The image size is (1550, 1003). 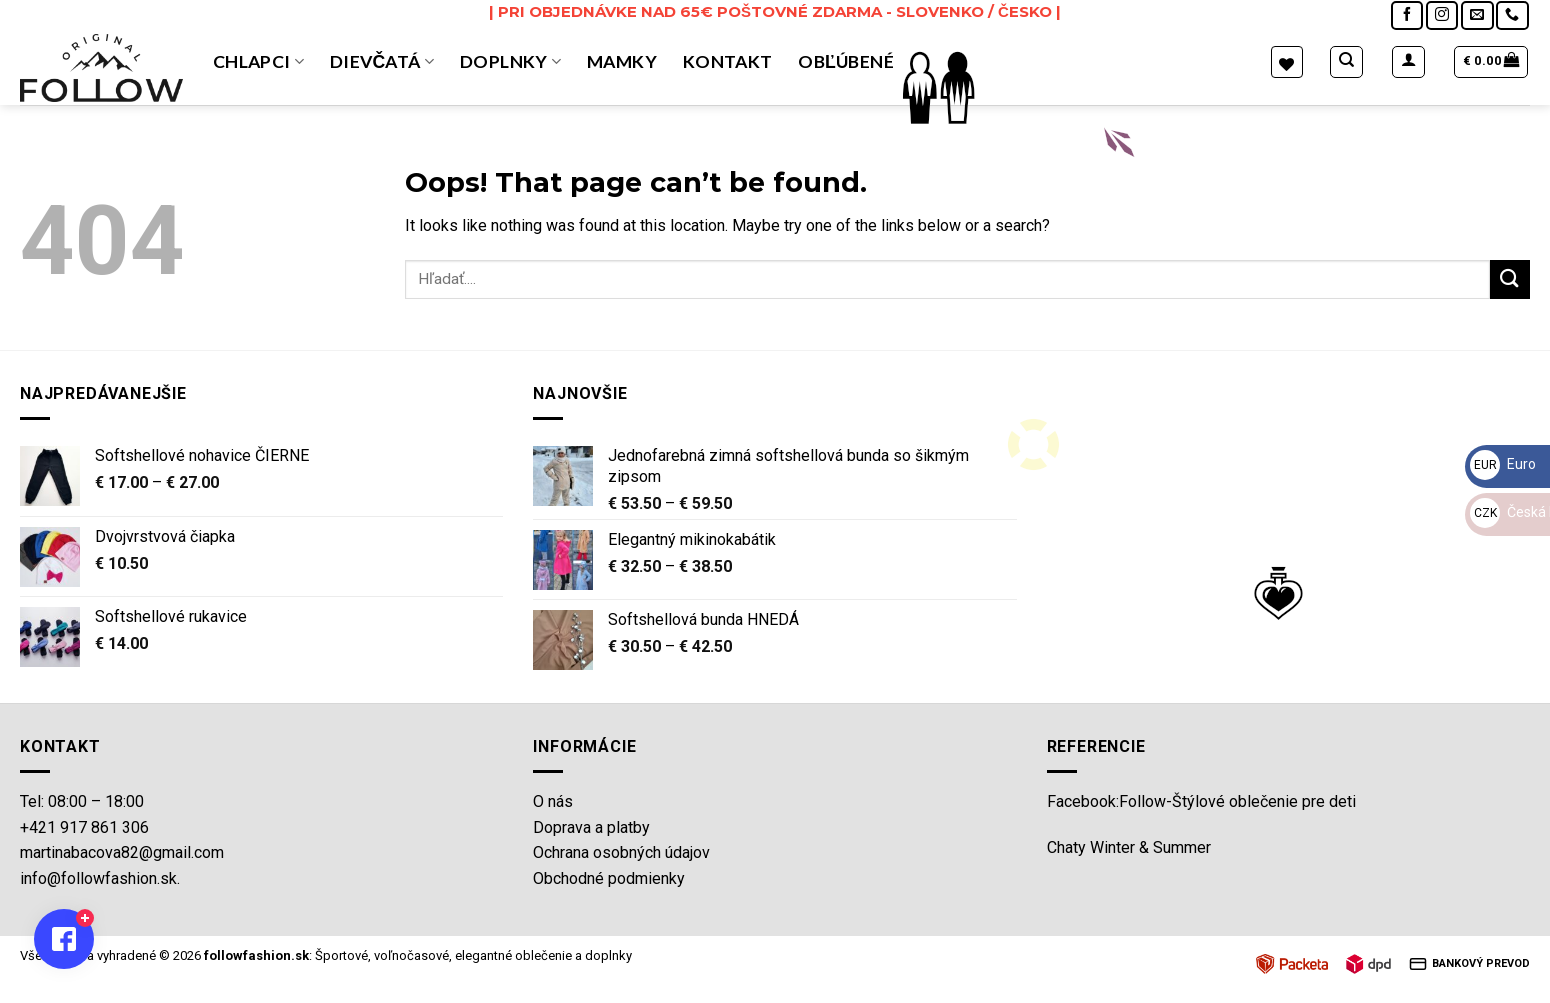 I want to click on swap character or avatar body, so click(x=939, y=88).